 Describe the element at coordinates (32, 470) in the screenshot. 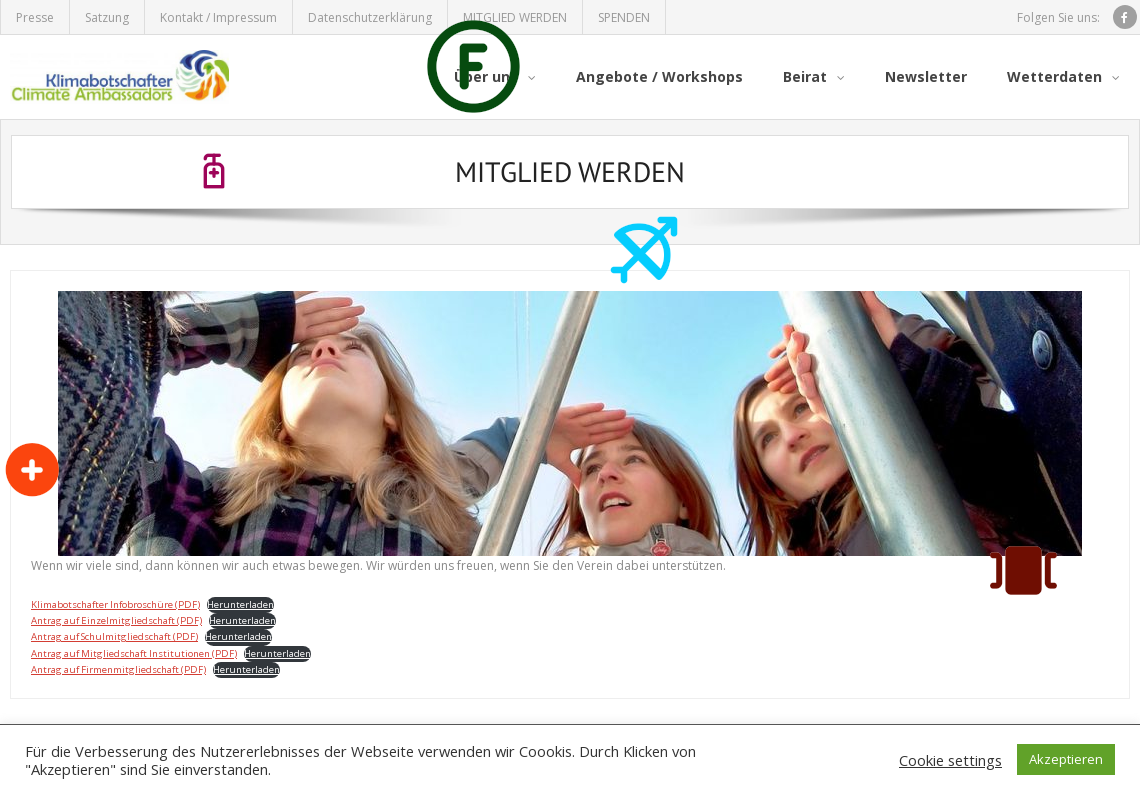

I see `add a new item` at that location.